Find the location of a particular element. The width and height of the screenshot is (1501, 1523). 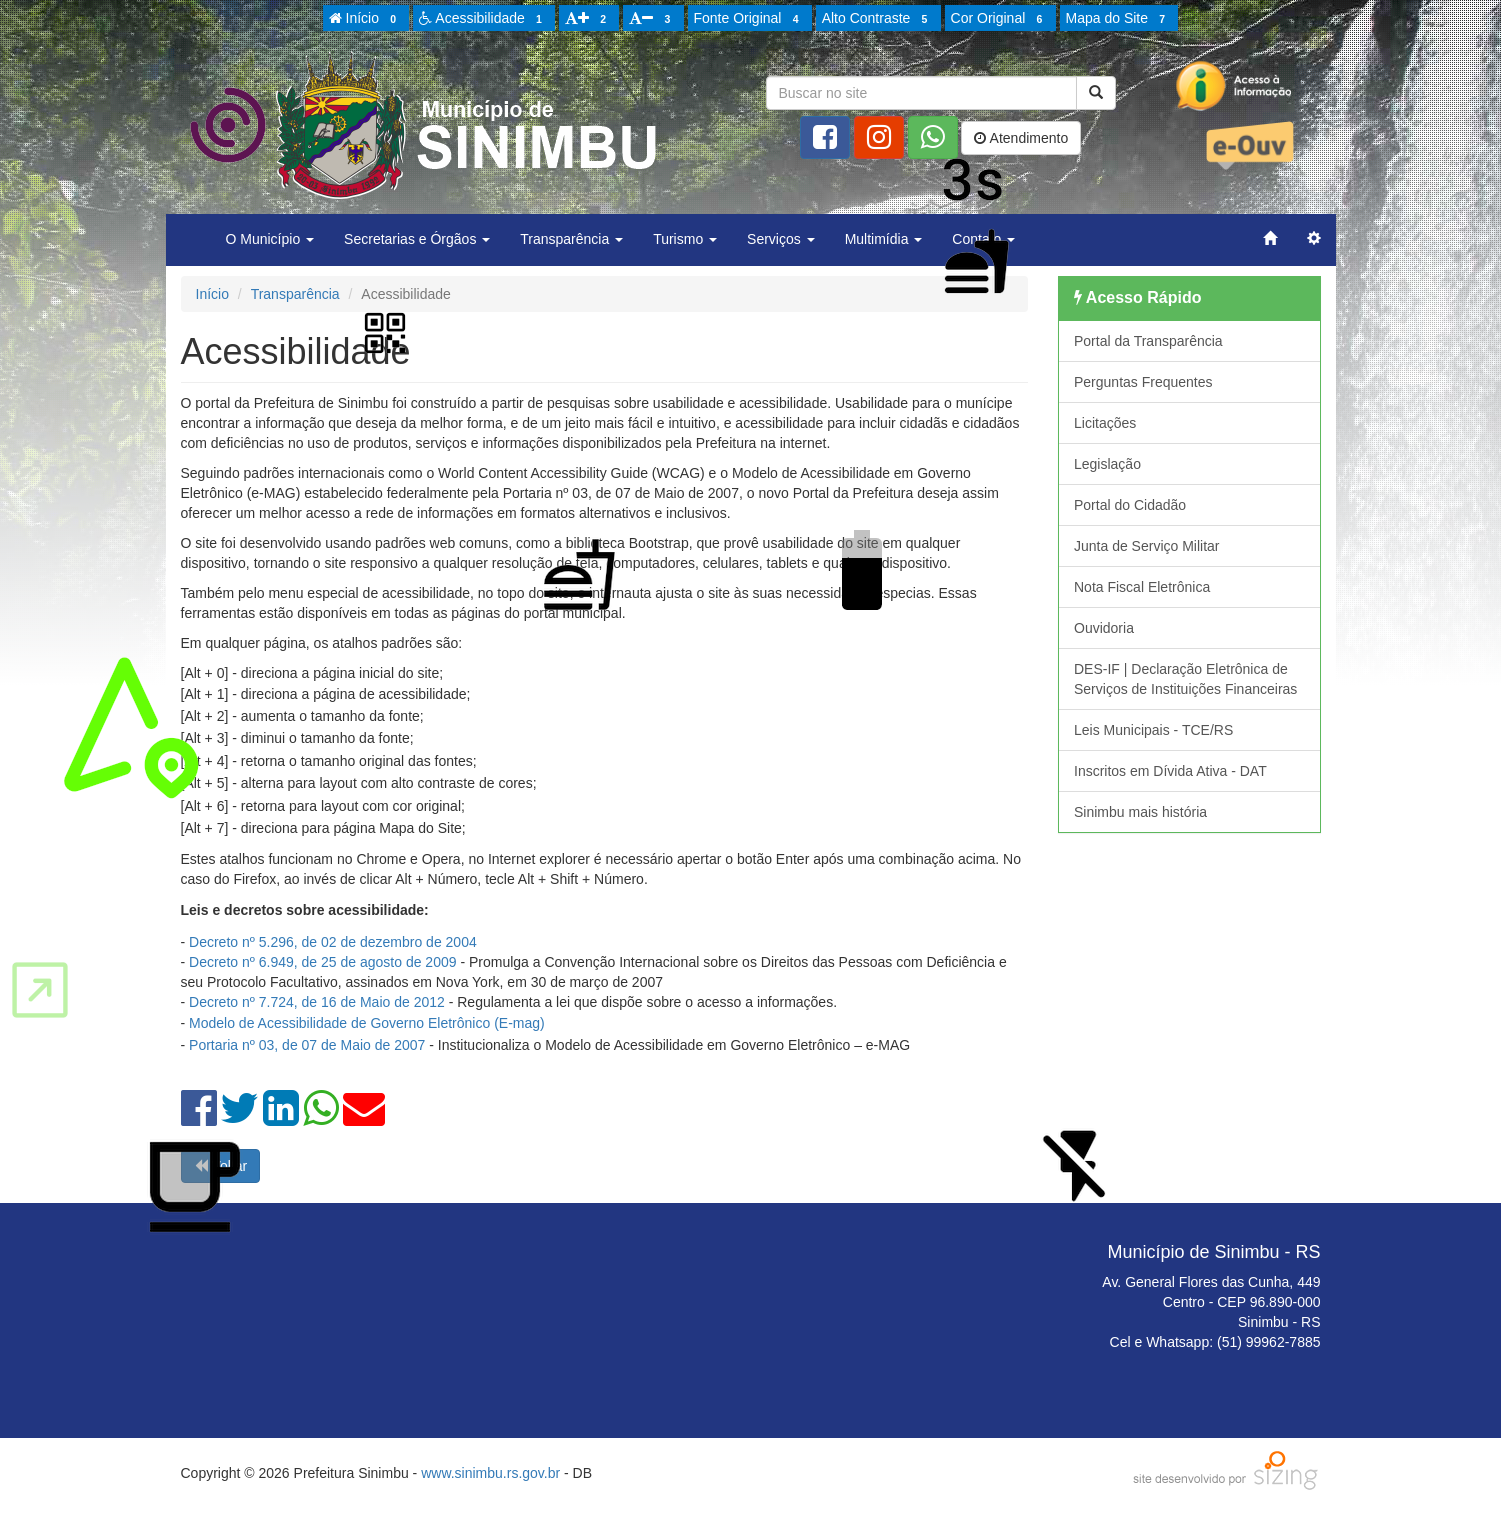

navigate to a pinned location is located at coordinates (124, 724).